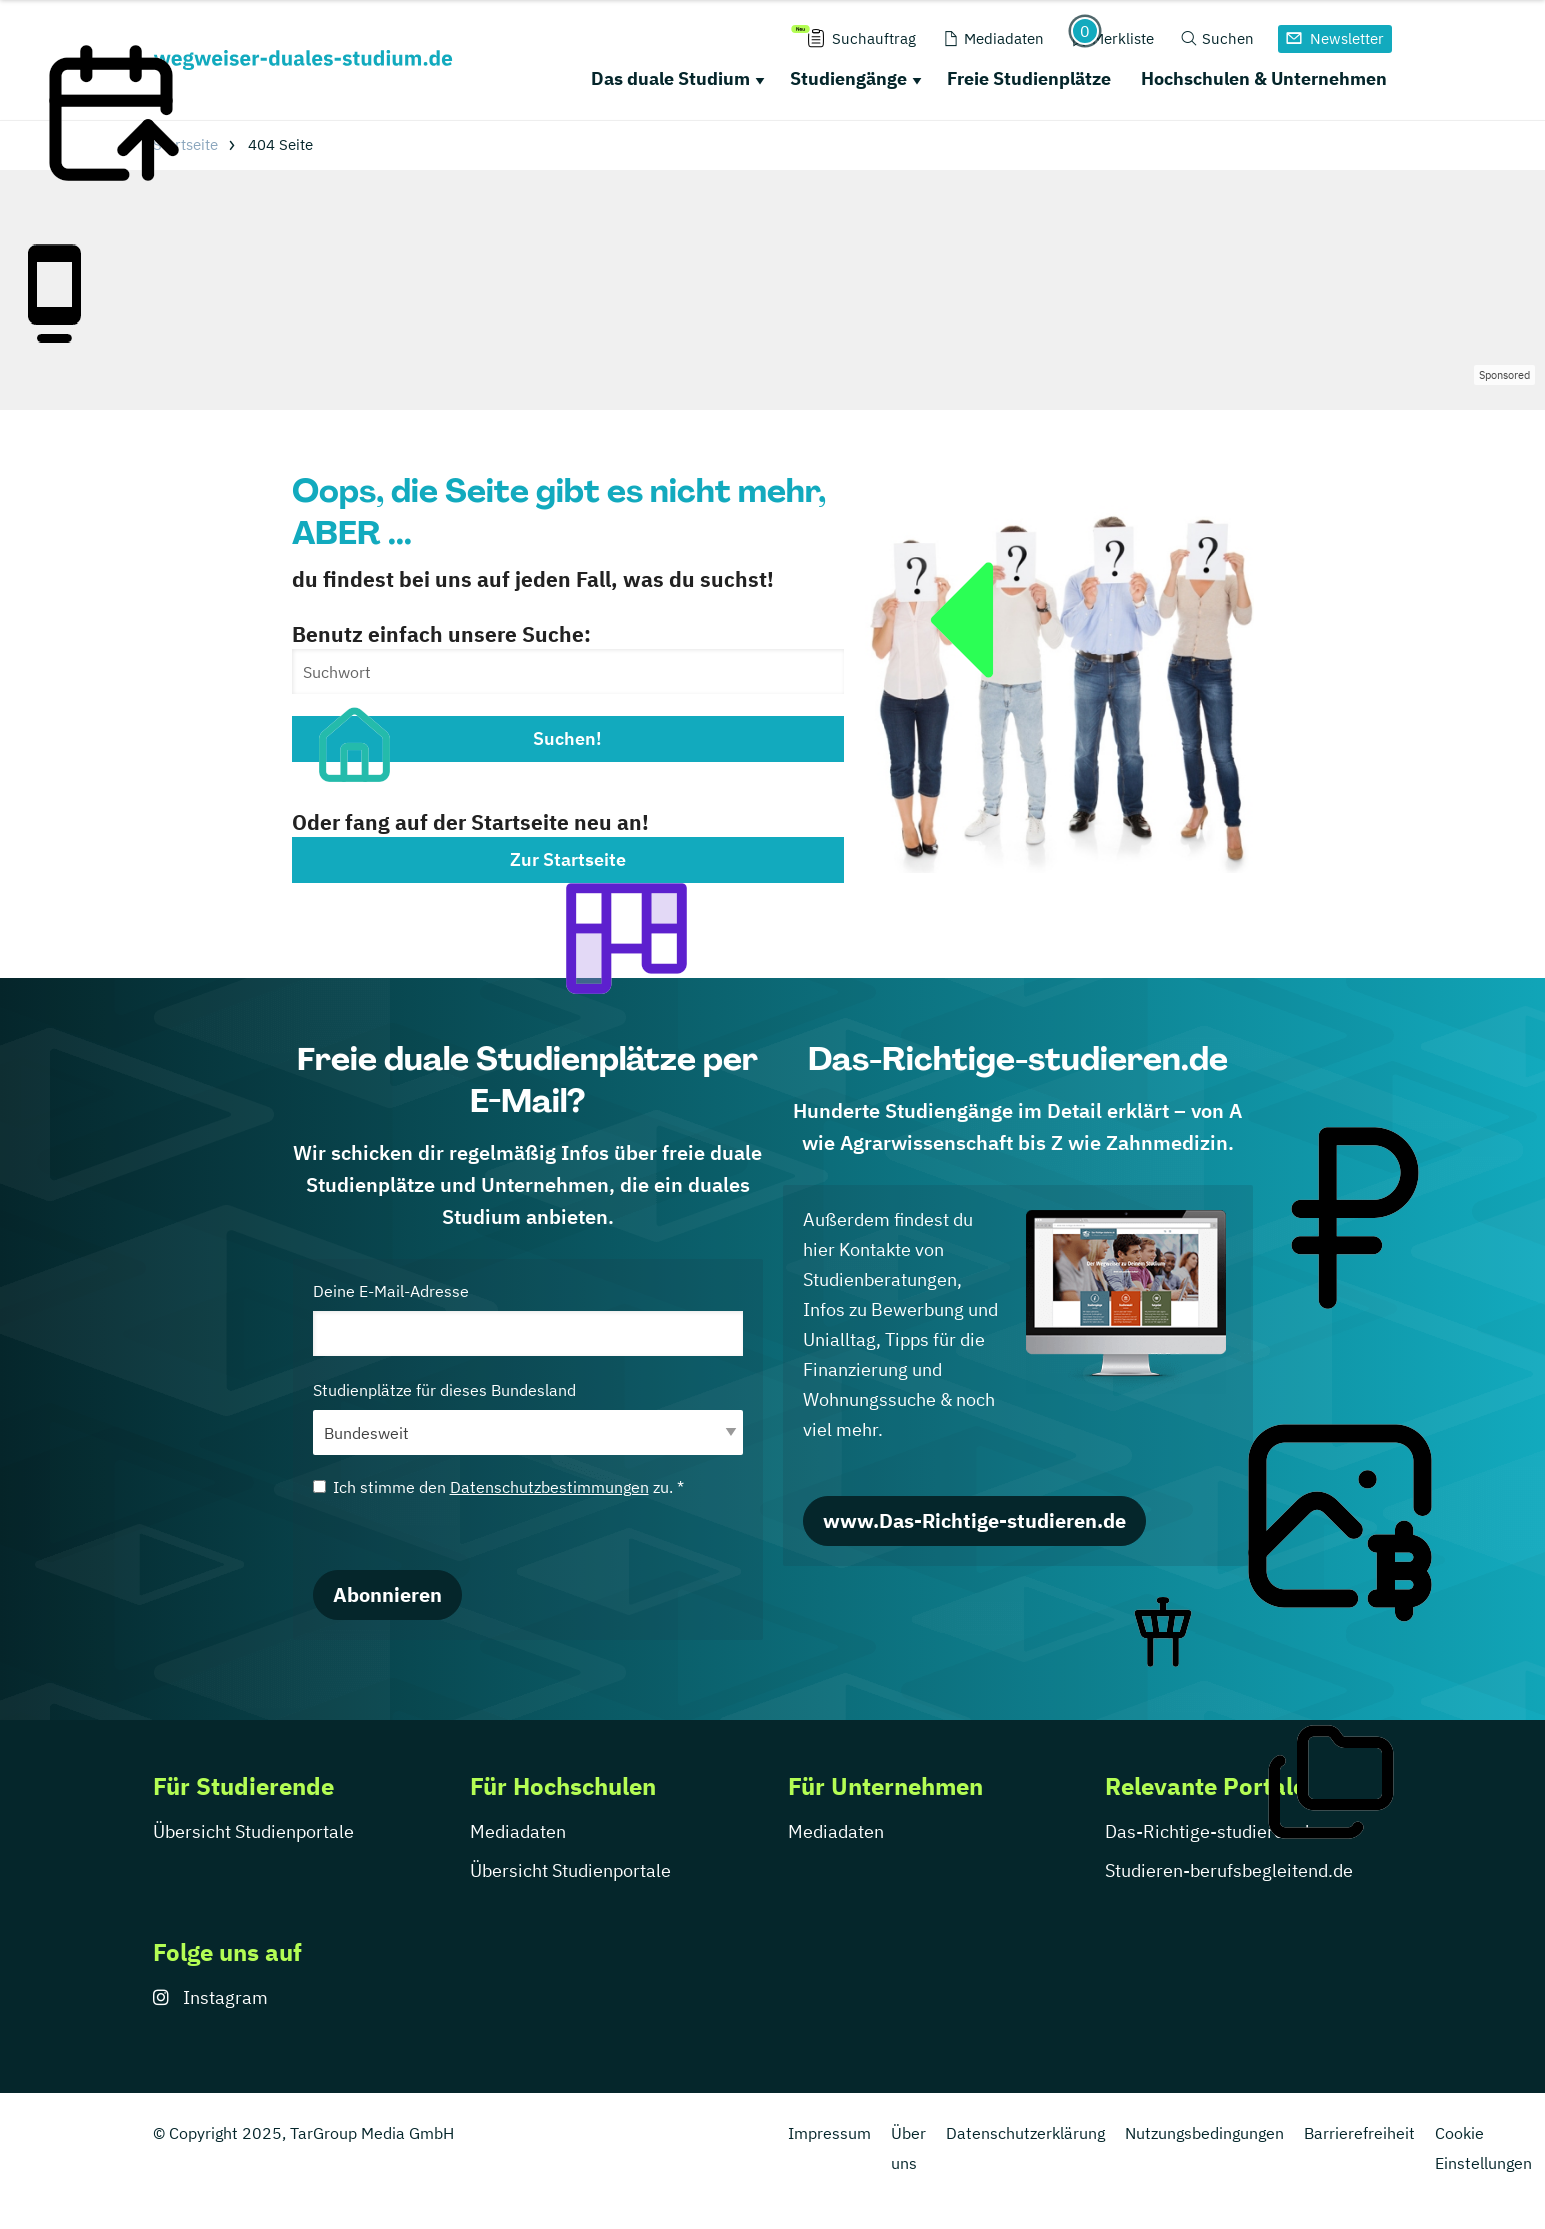 The height and width of the screenshot is (2229, 1545). What do you see at coordinates (1355, 1218) in the screenshot?
I see `indicates price or amount in russian rubles` at bounding box center [1355, 1218].